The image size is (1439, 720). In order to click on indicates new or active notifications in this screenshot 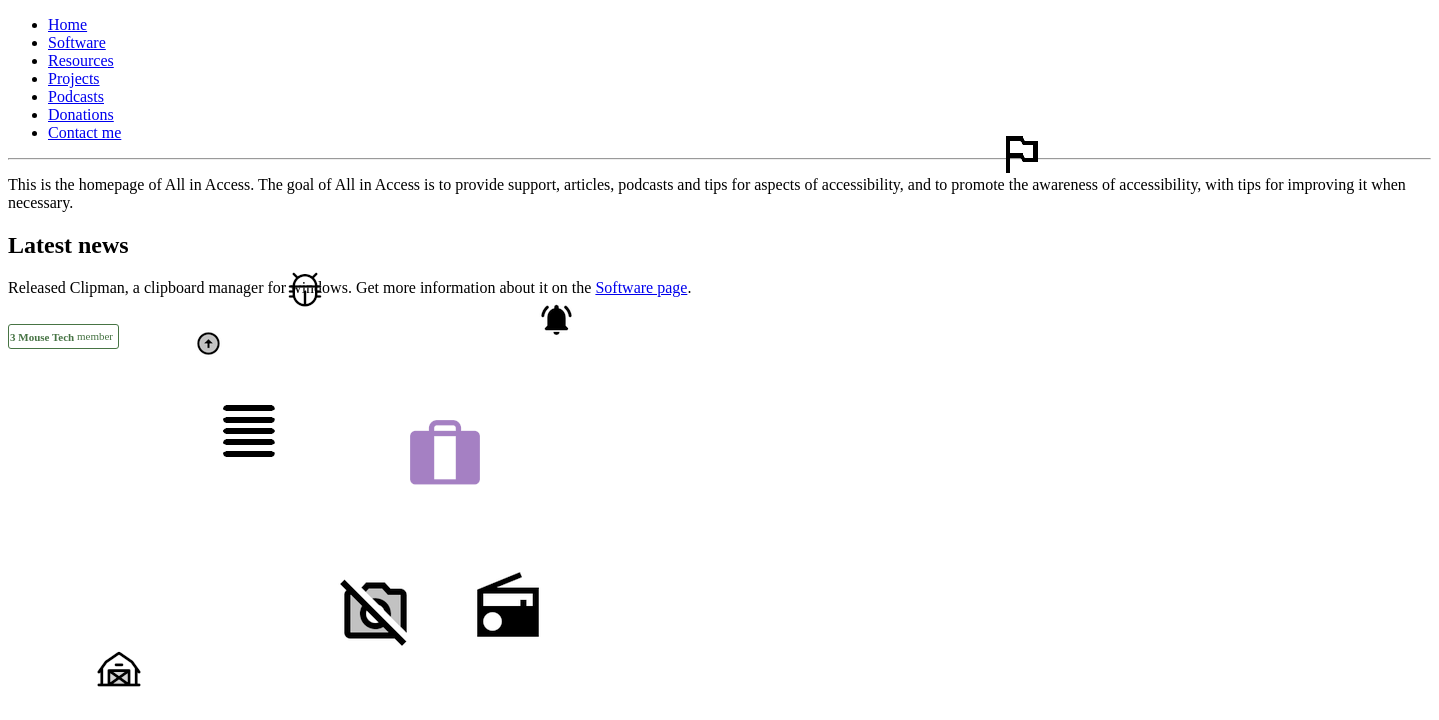, I will do `click(556, 319)`.